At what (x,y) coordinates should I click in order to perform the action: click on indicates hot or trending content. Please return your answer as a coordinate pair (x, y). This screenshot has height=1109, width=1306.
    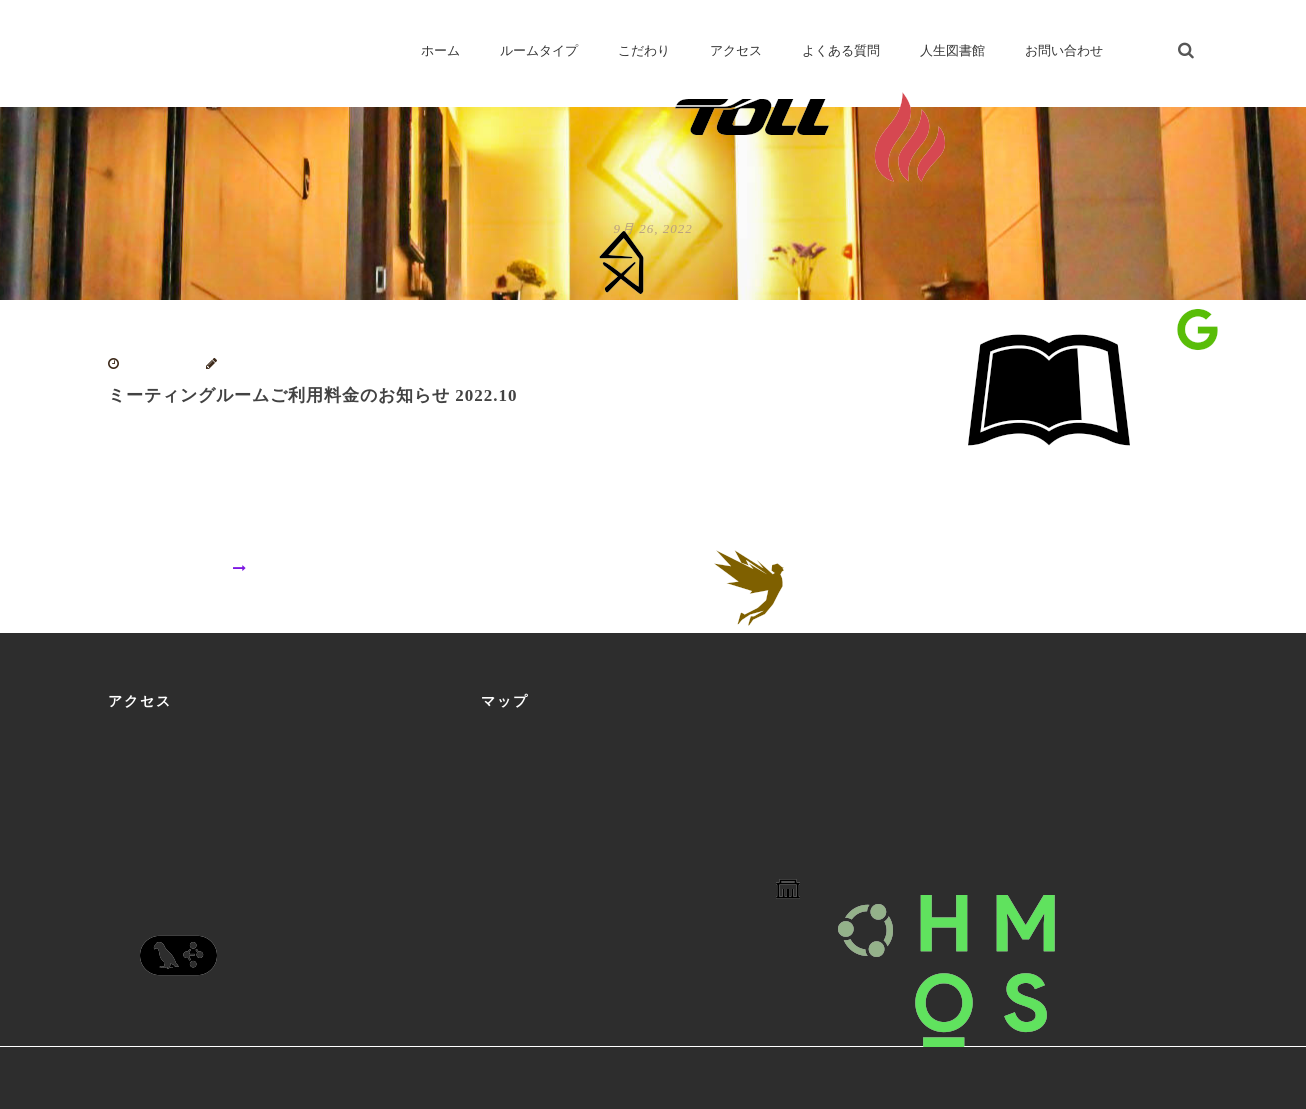
    Looking at the image, I should click on (911, 139).